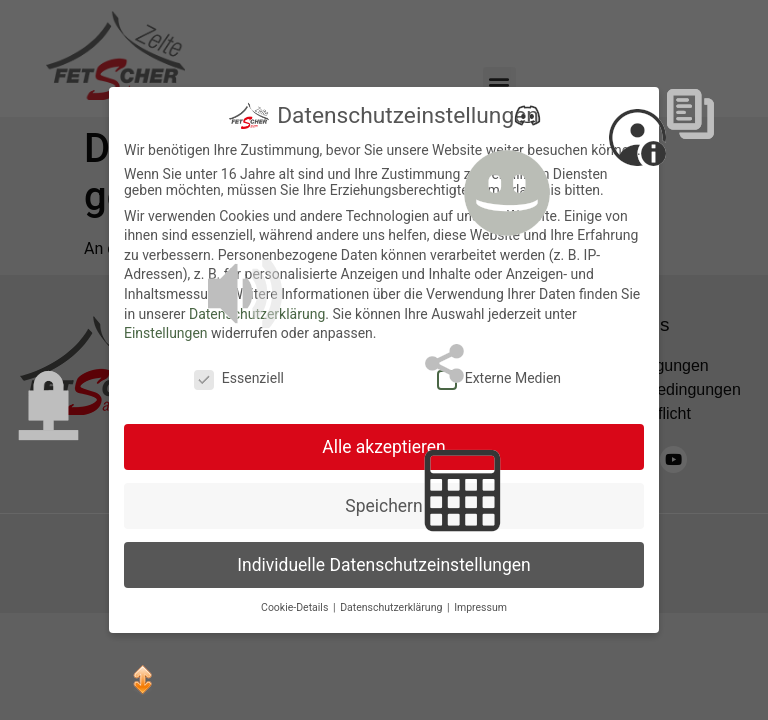 Image resolution: width=768 pixels, height=720 pixels. I want to click on open Discord app, so click(527, 115).